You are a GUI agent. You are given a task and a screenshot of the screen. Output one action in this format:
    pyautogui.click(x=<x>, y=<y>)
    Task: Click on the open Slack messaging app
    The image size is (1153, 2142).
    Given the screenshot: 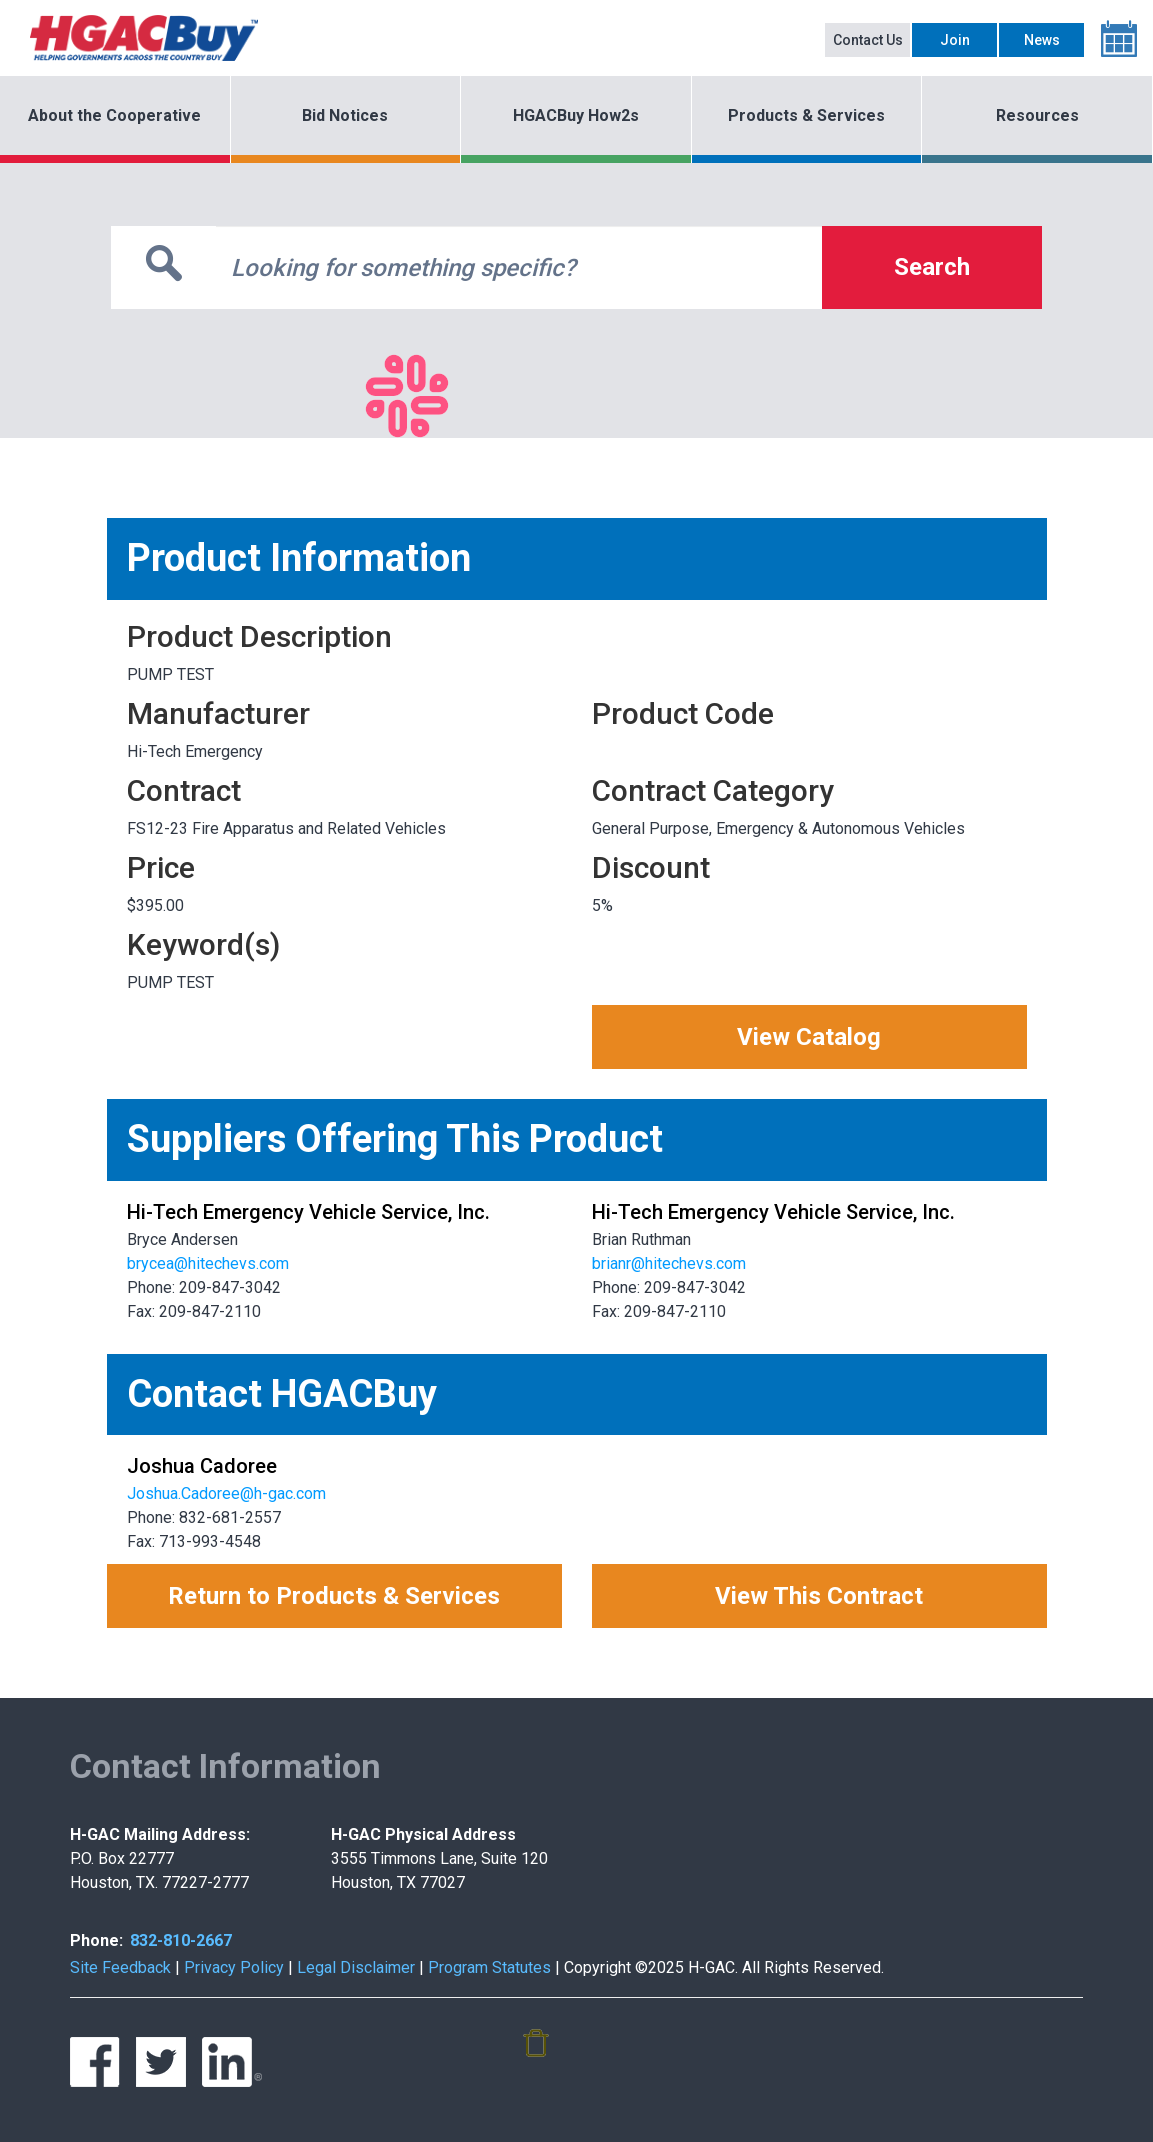 What is the action you would take?
    pyautogui.click(x=407, y=396)
    